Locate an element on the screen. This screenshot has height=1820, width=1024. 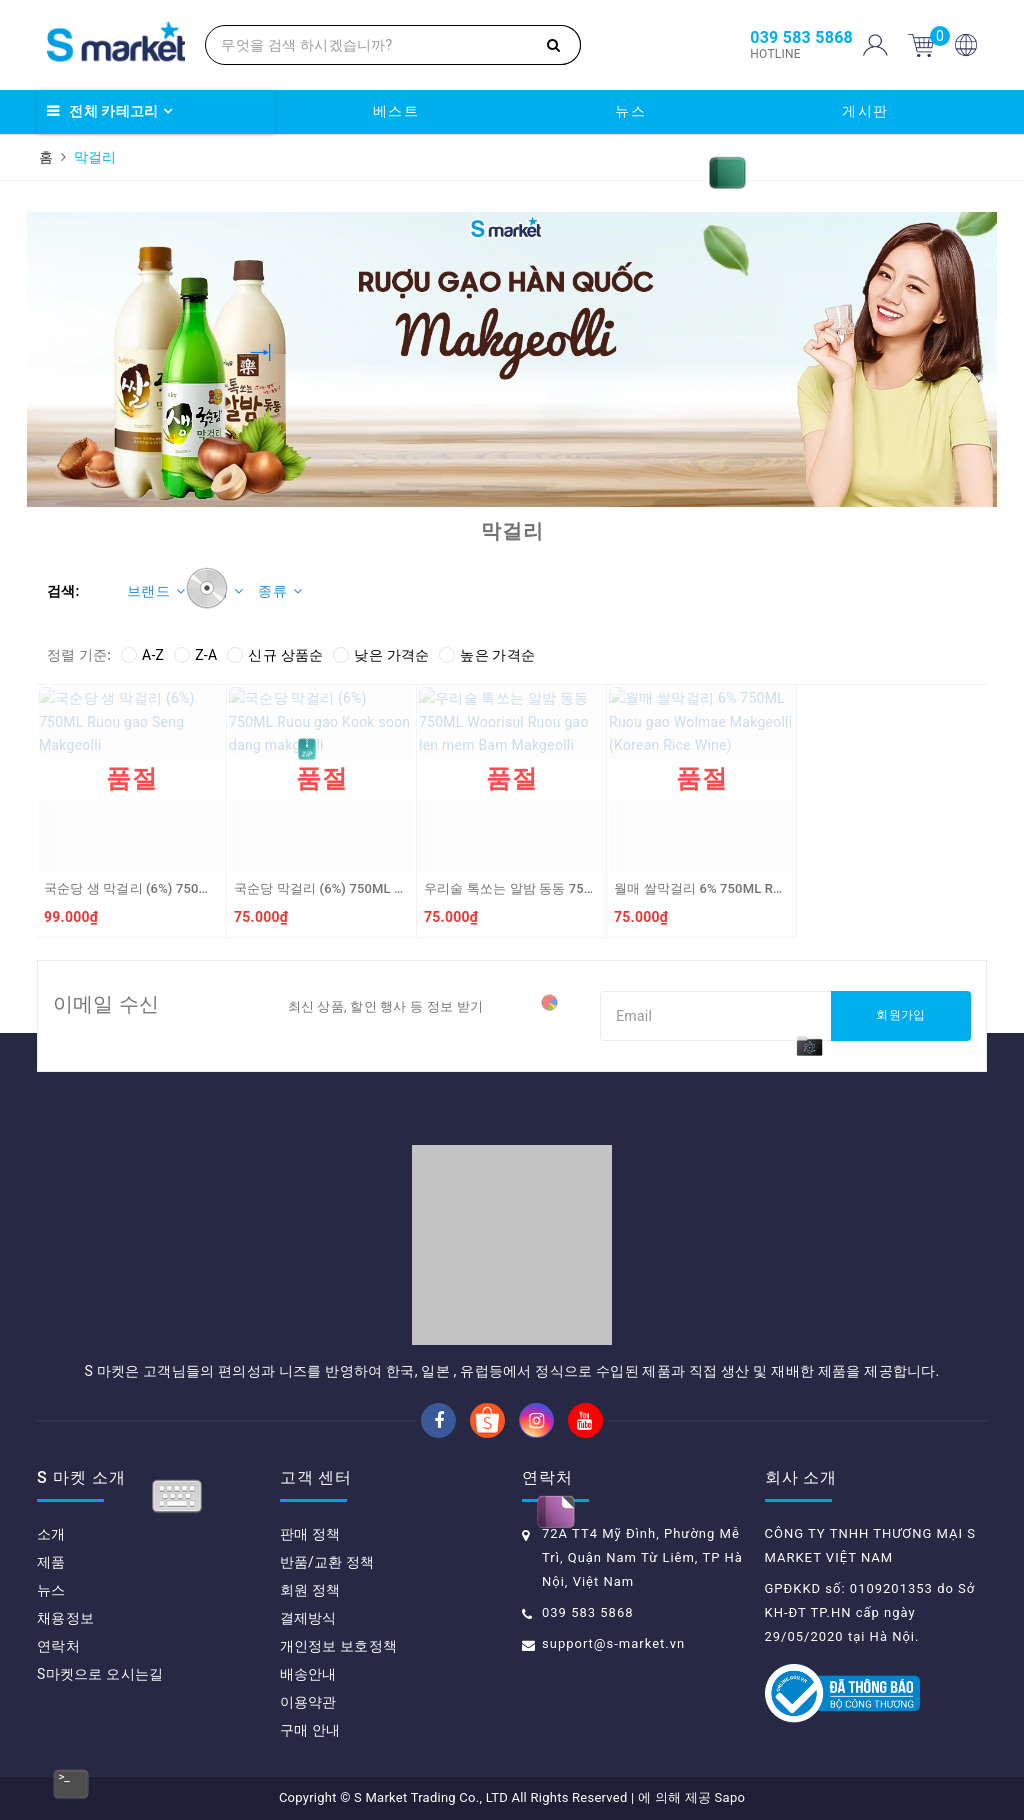
change desktop wallpaper settings is located at coordinates (556, 1511).